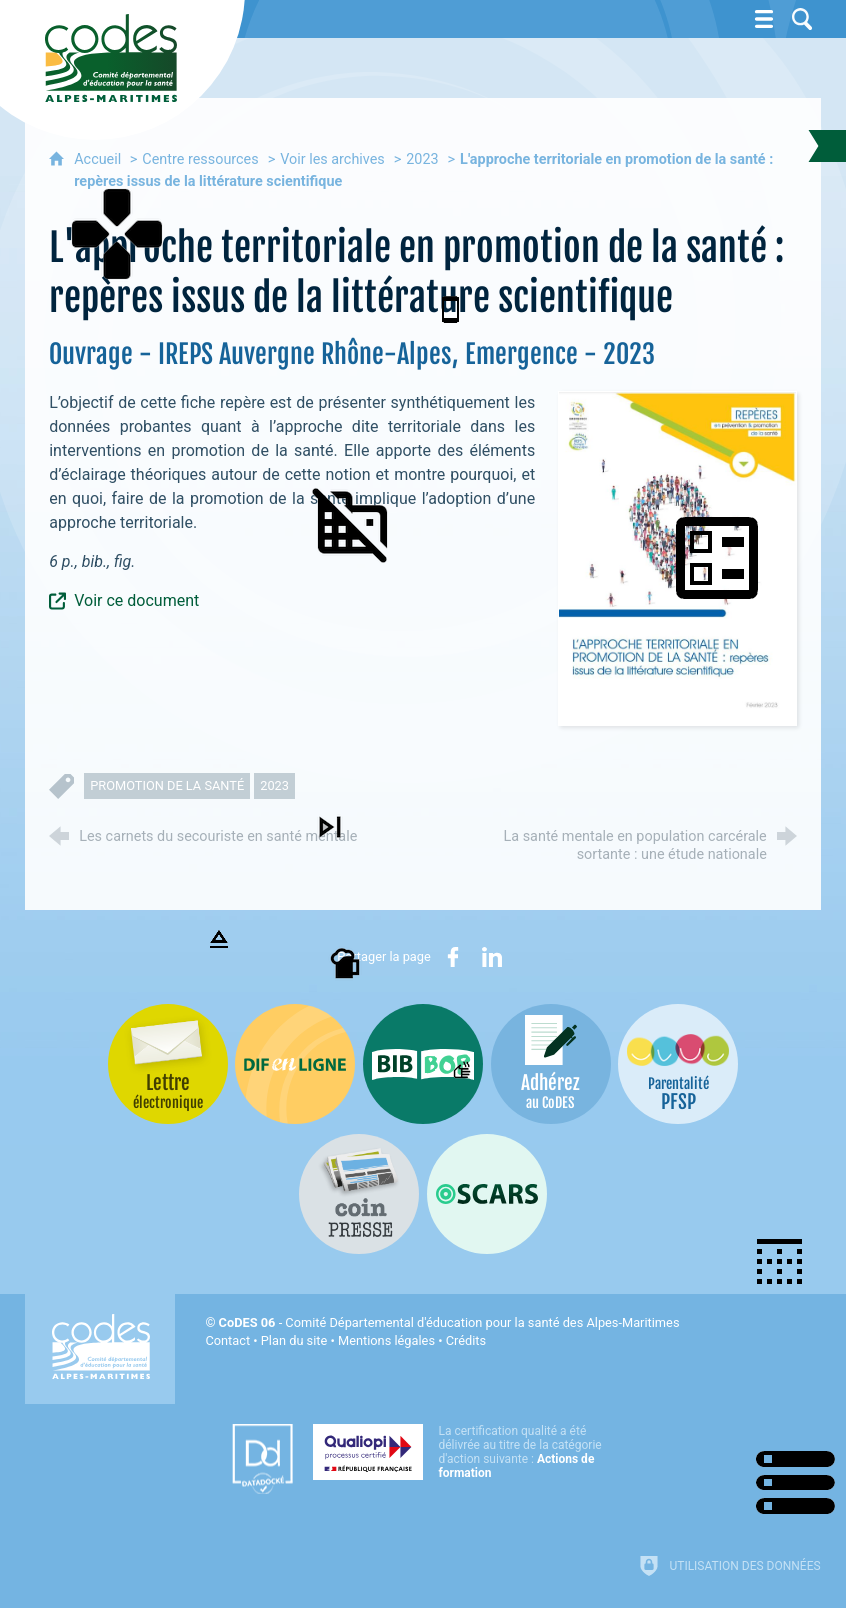 Image resolution: width=846 pixels, height=1608 pixels. What do you see at coordinates (219, 939) in the screenshot?
I see `eject a disc or removable media` at bounding box center [219, 939].